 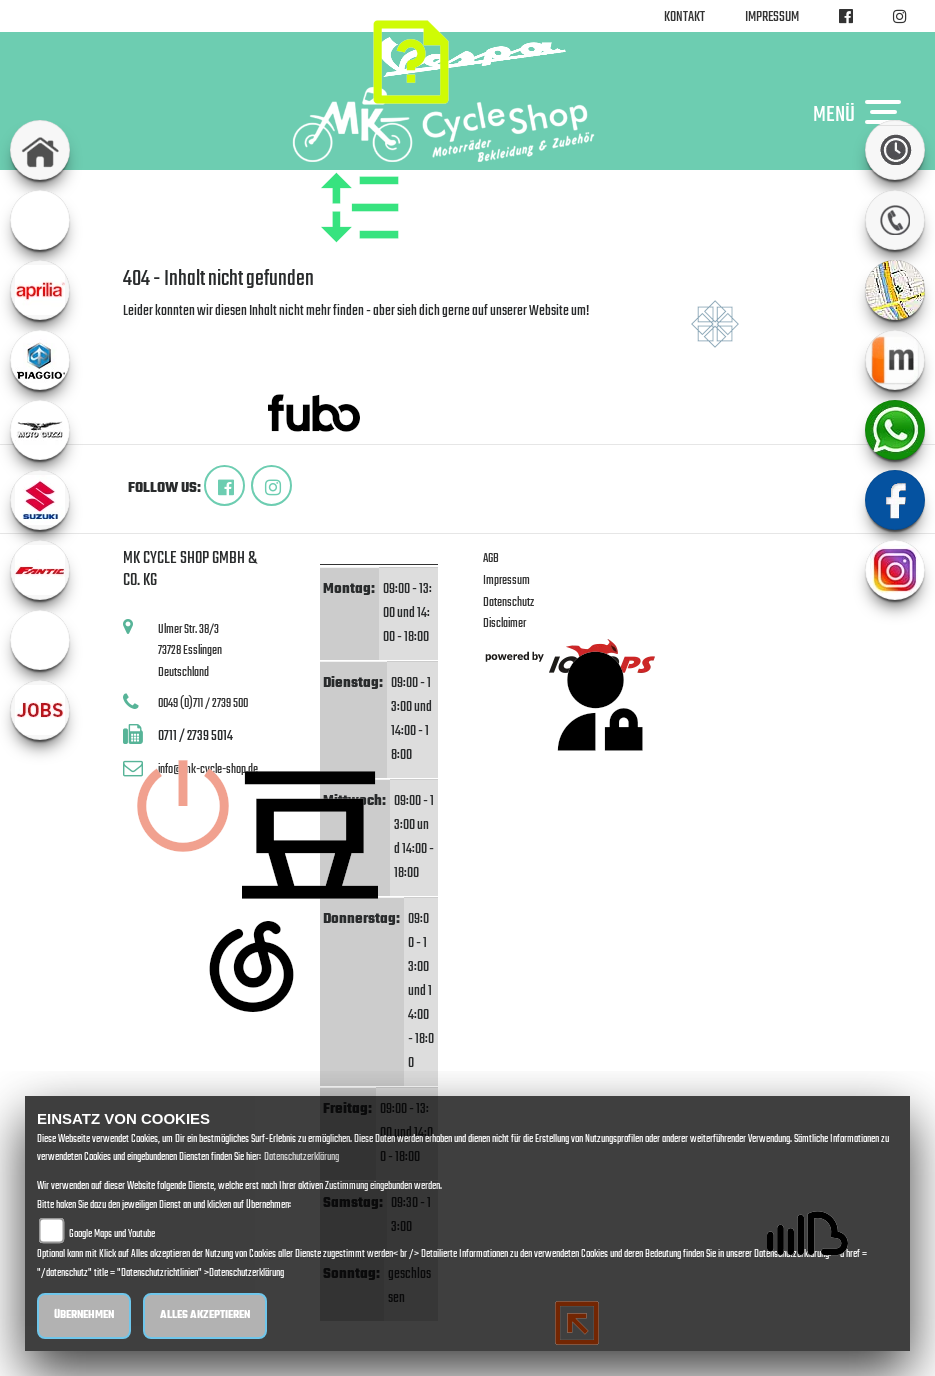 I want to click on adjust line height or text spacing, so click(x=363, y=207).